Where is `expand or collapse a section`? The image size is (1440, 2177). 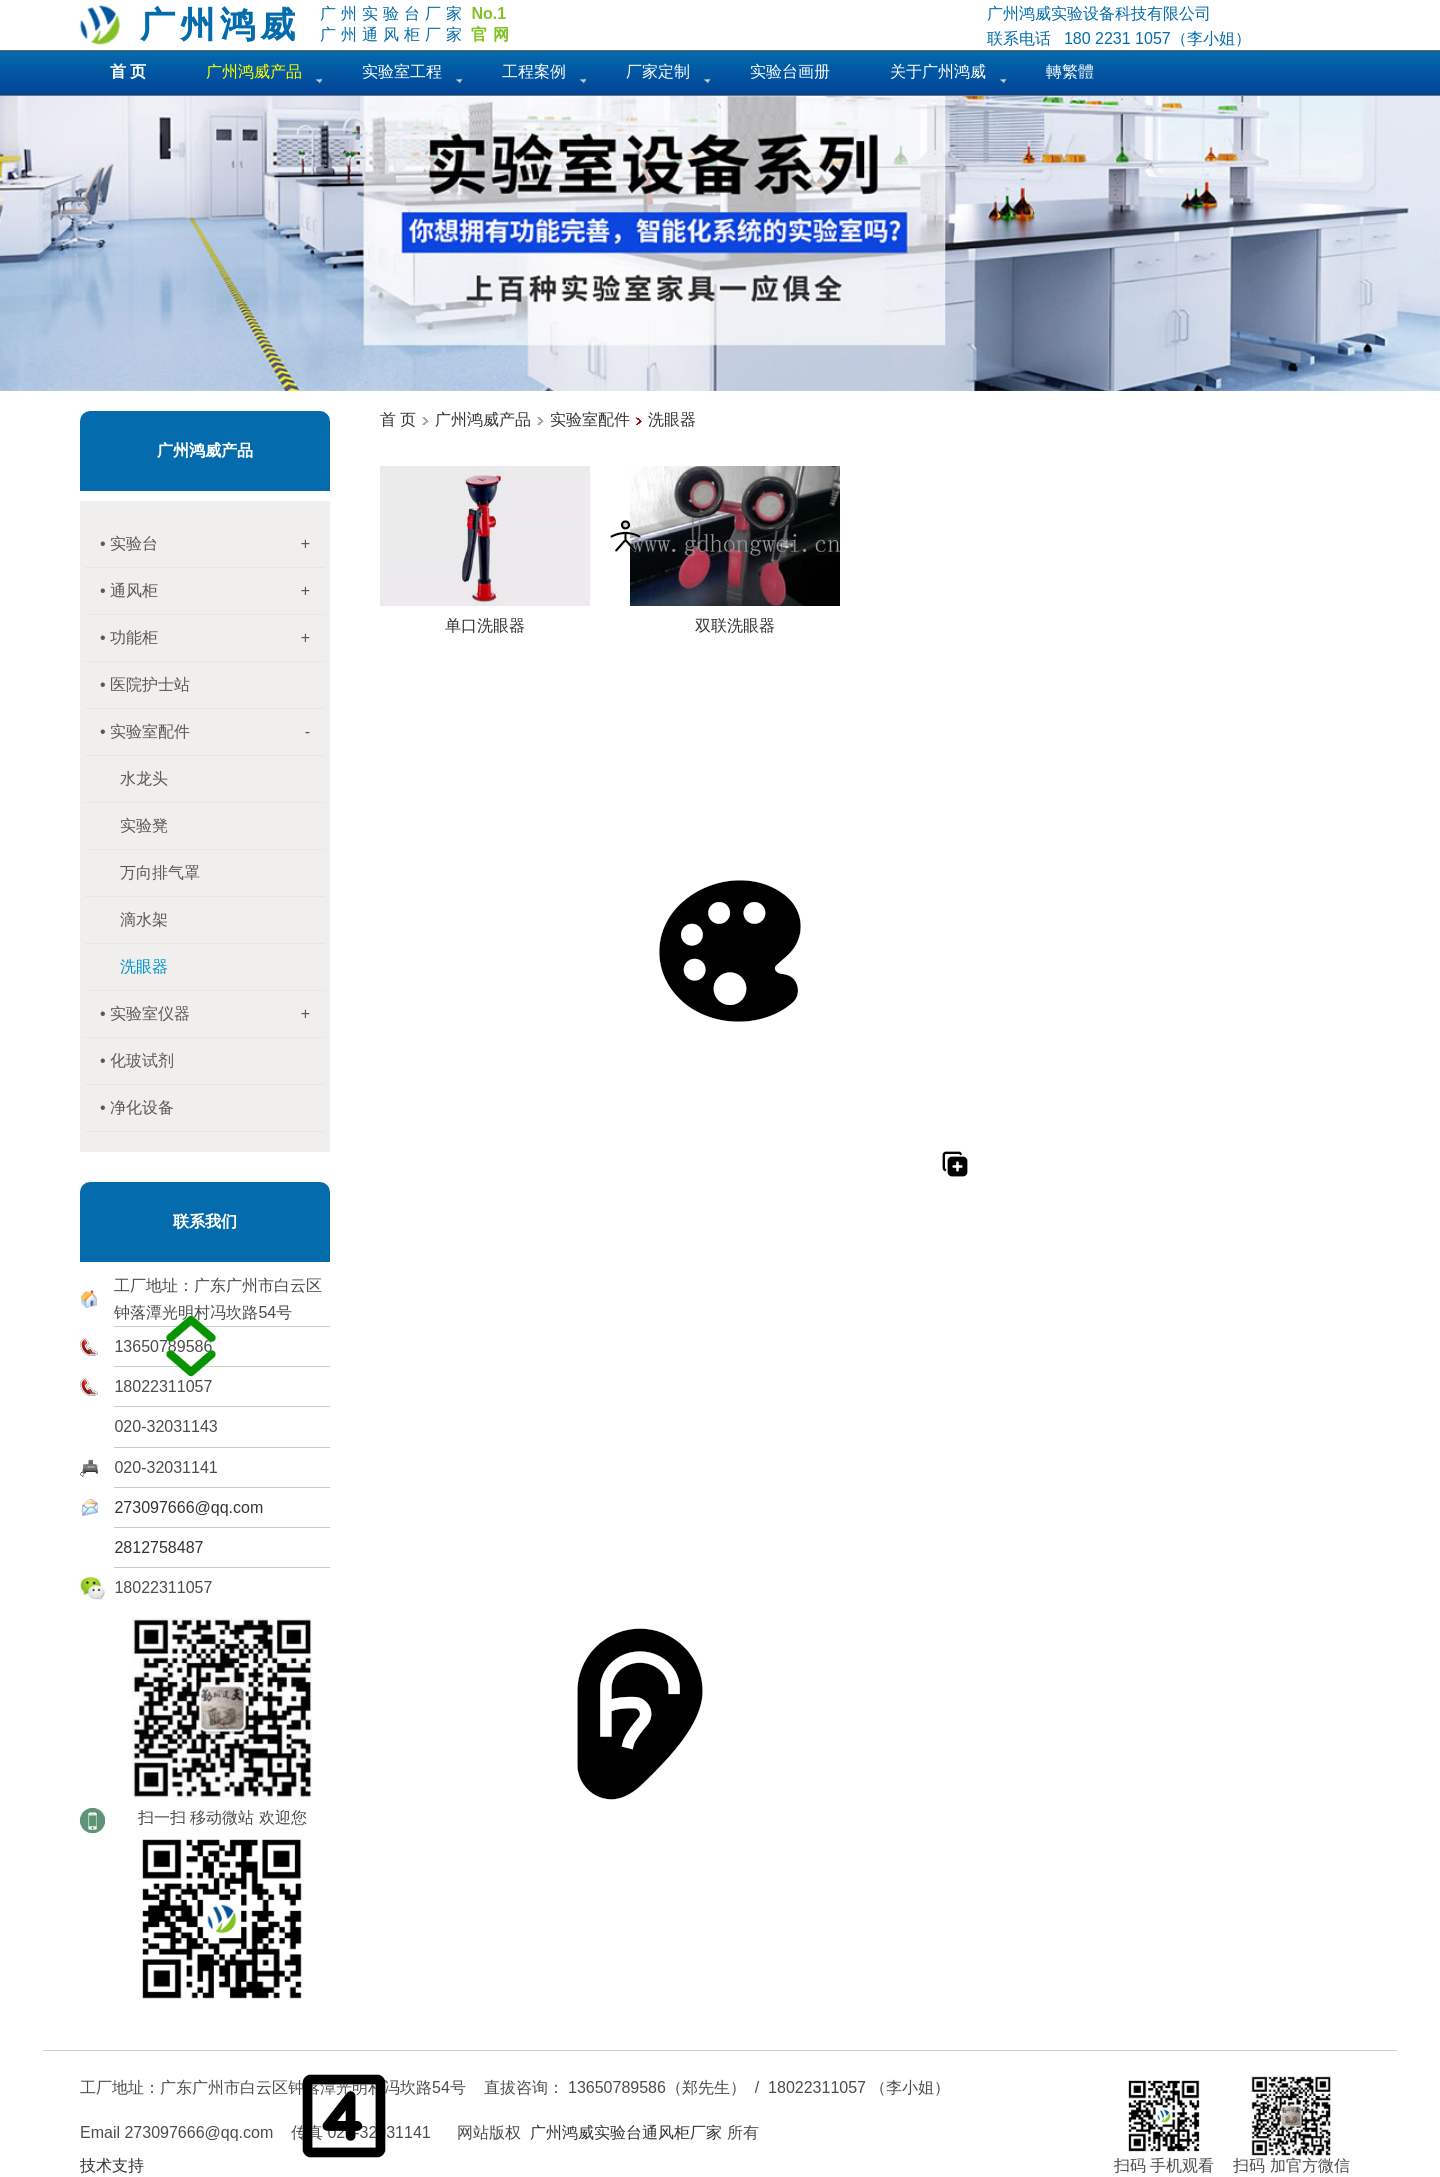 expand or collapse a section is located at coordinates (191, 1346).